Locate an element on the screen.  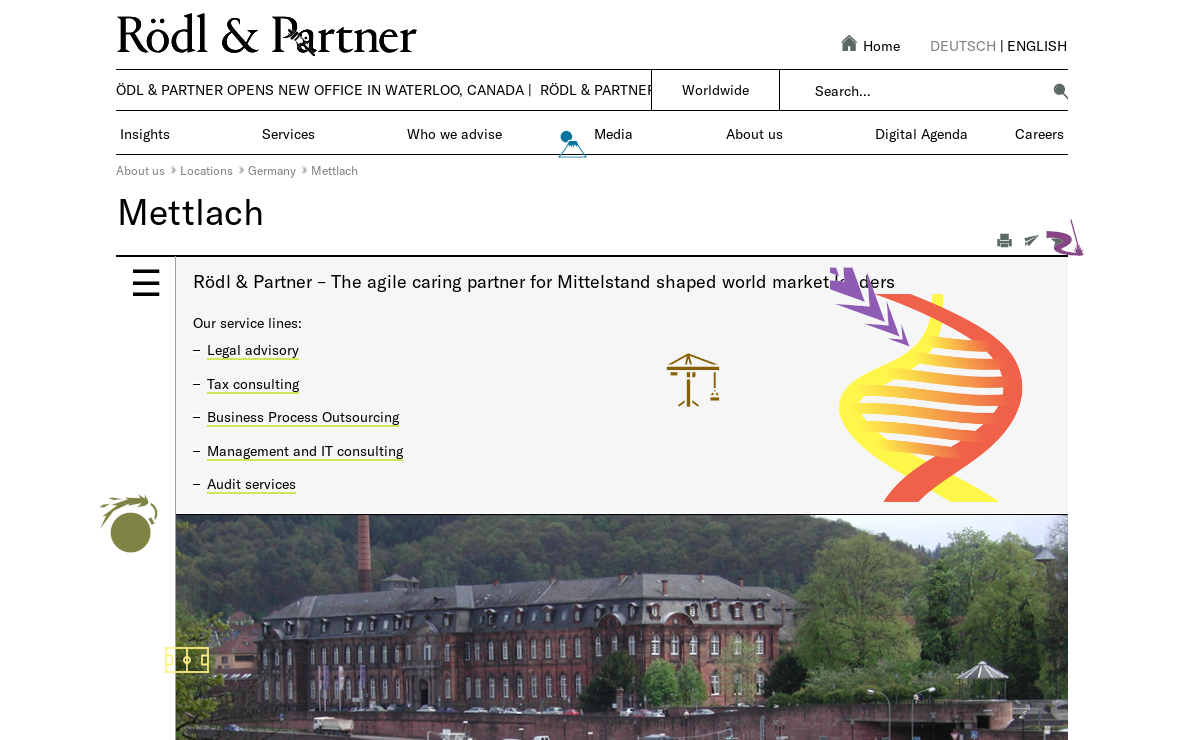
activate a bomb or explosive item in-game is located at coordinates (128, 523).